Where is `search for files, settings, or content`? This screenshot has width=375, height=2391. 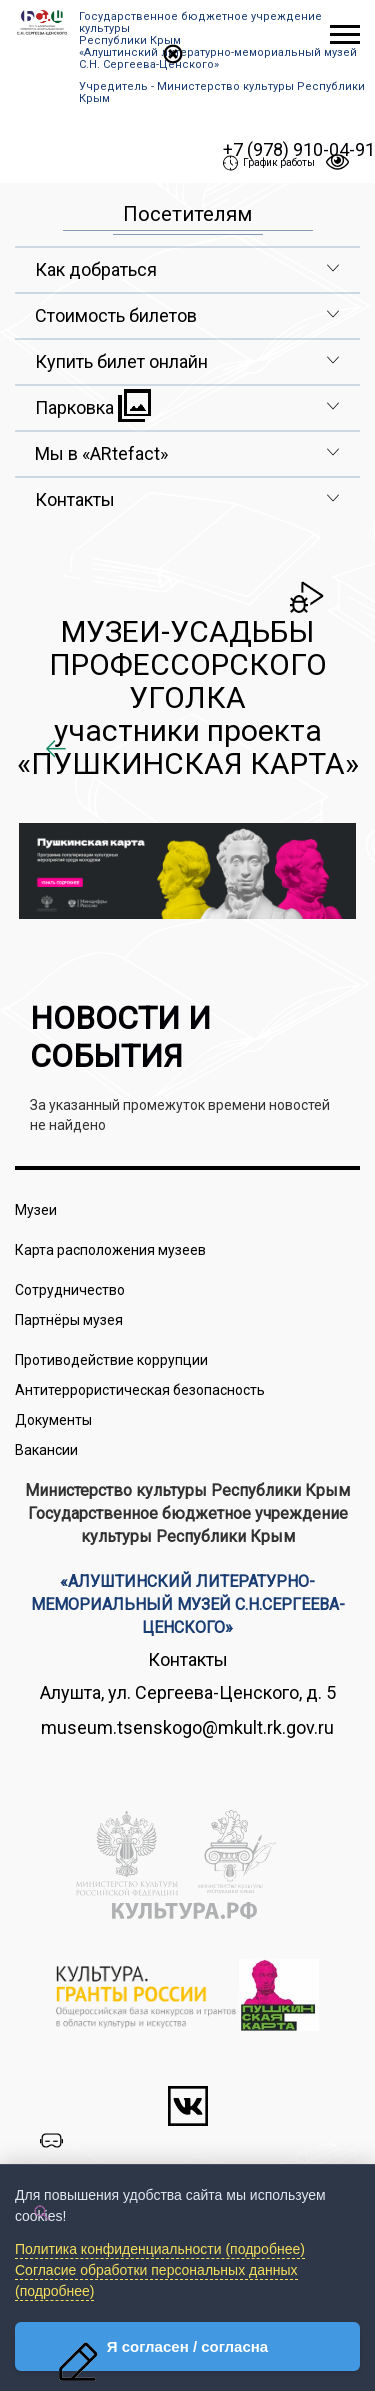 search for files, settings, or content is located at coordinates (42, 2213).